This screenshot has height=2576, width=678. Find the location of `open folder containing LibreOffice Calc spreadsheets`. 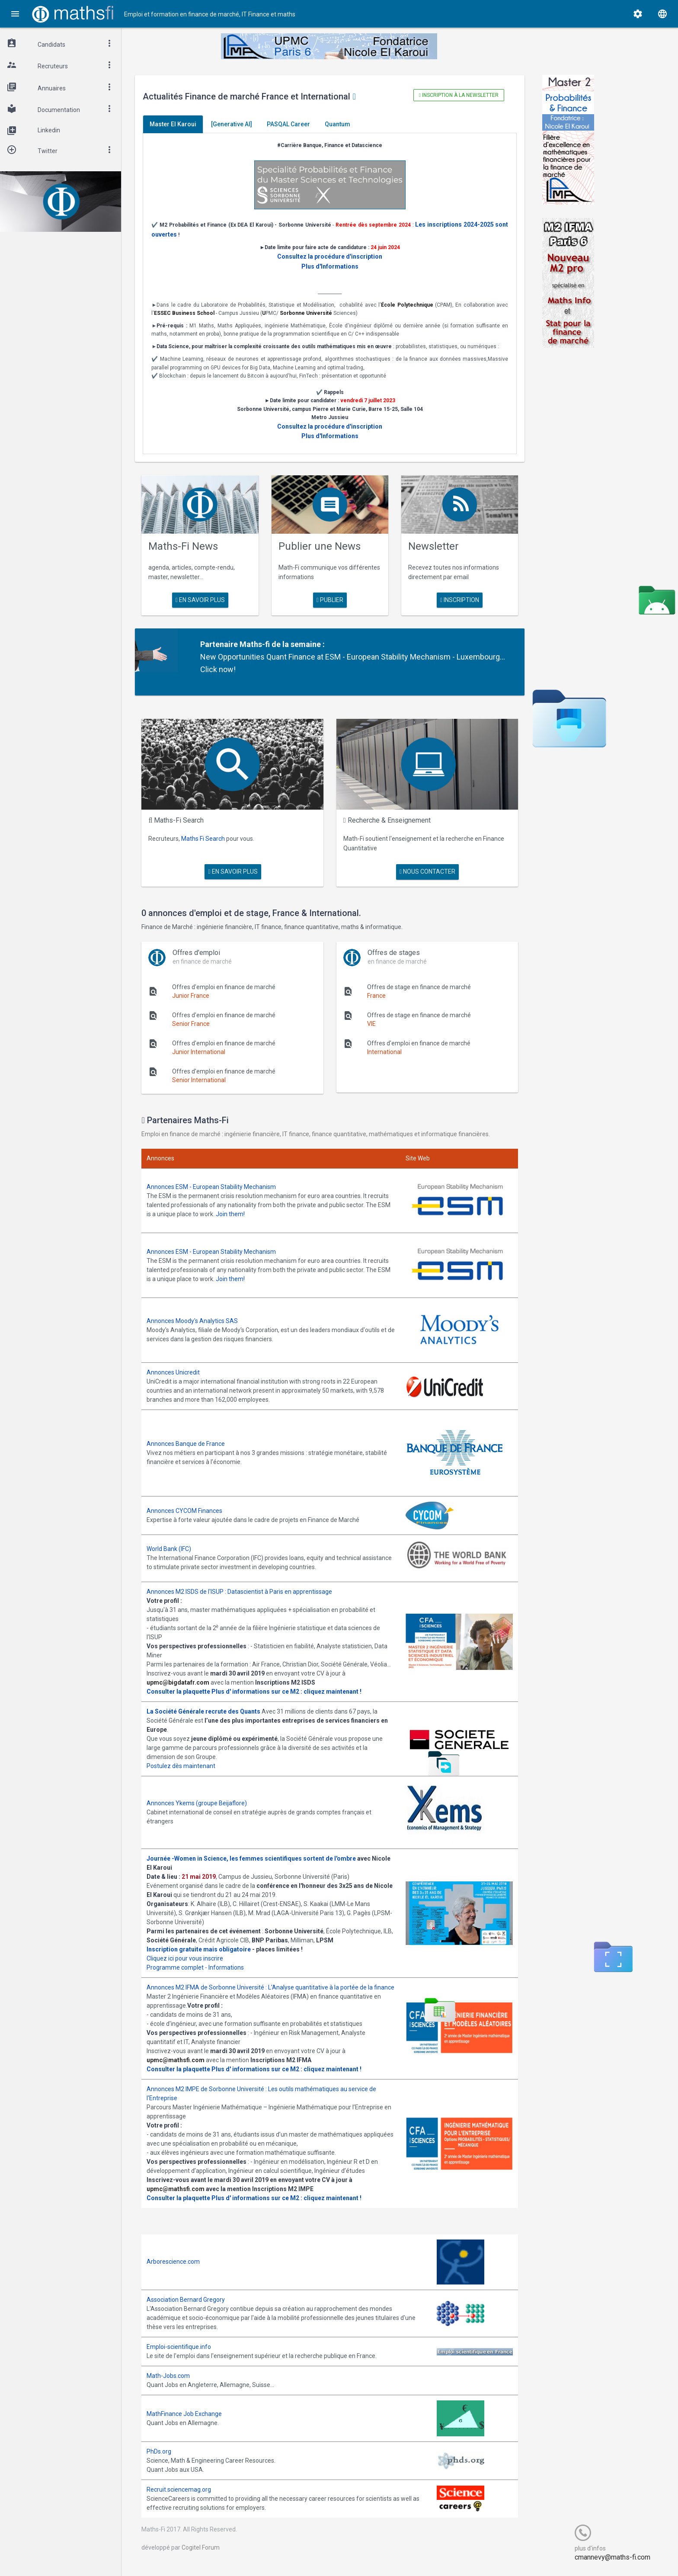

open folder containing LibreOffice Calc spreadsheets is located at coordinates (440, 2011).